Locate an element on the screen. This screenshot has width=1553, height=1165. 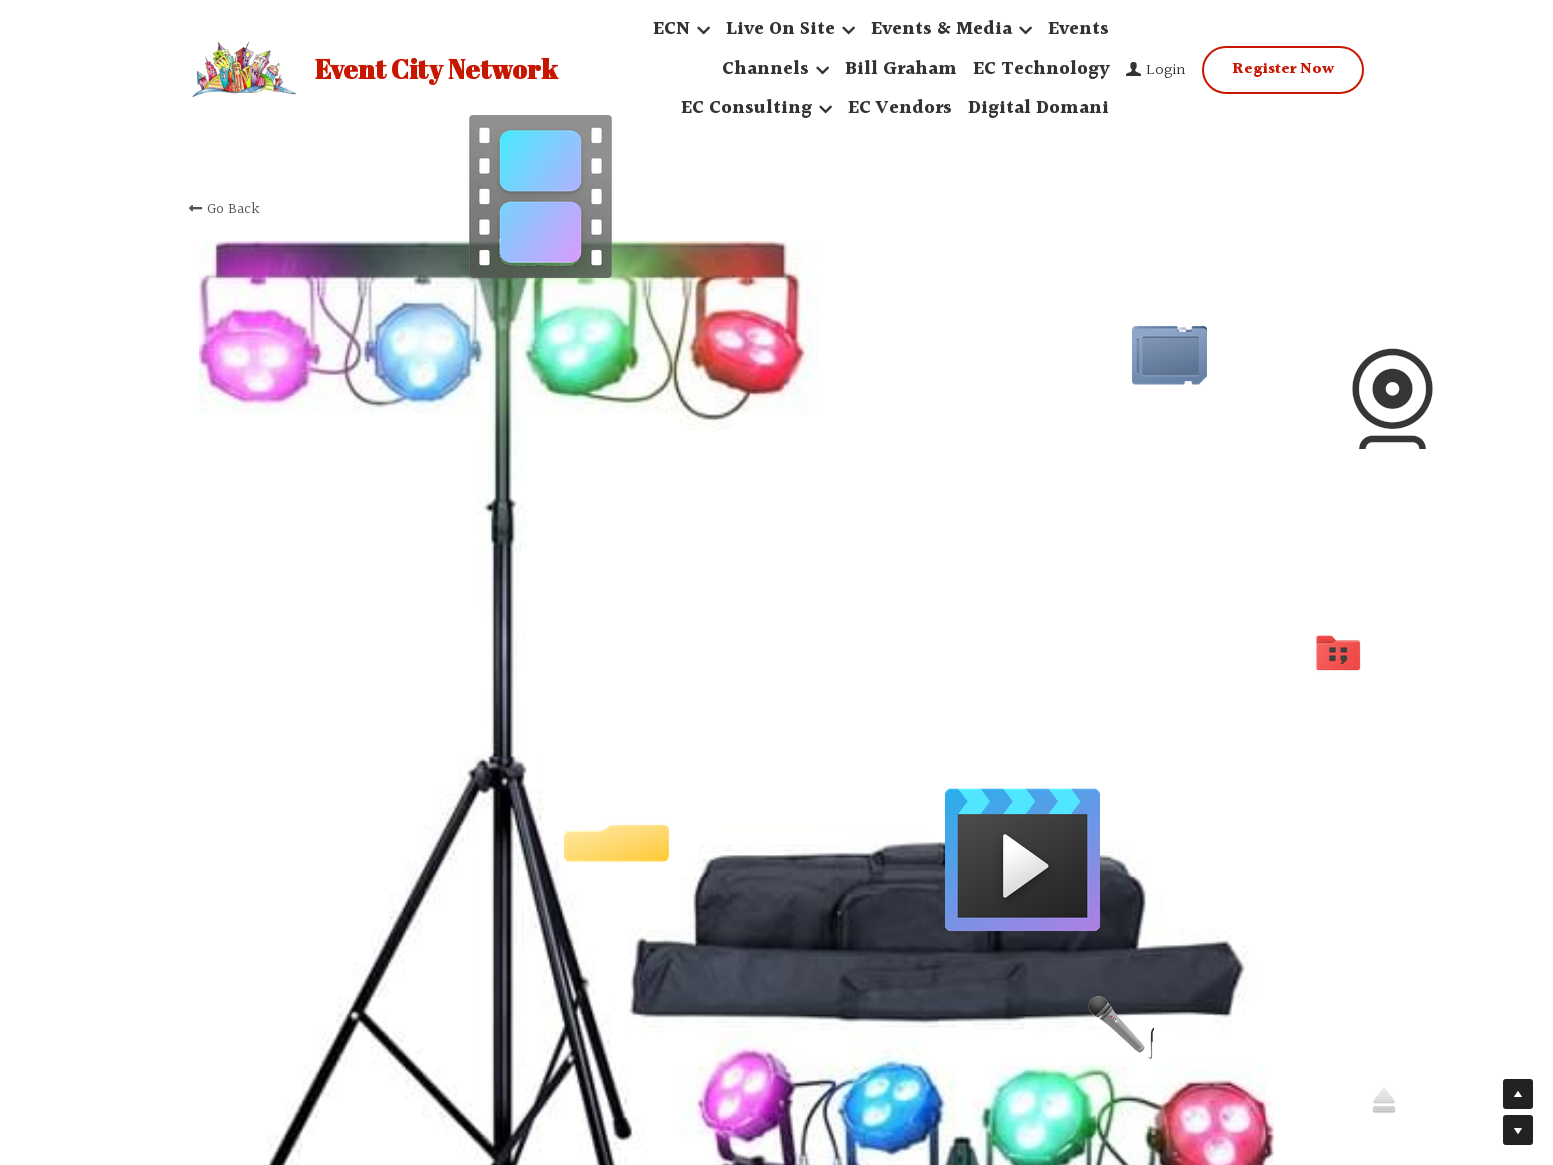
open forth programming language projects folder is located at coordinates (1338, 654).